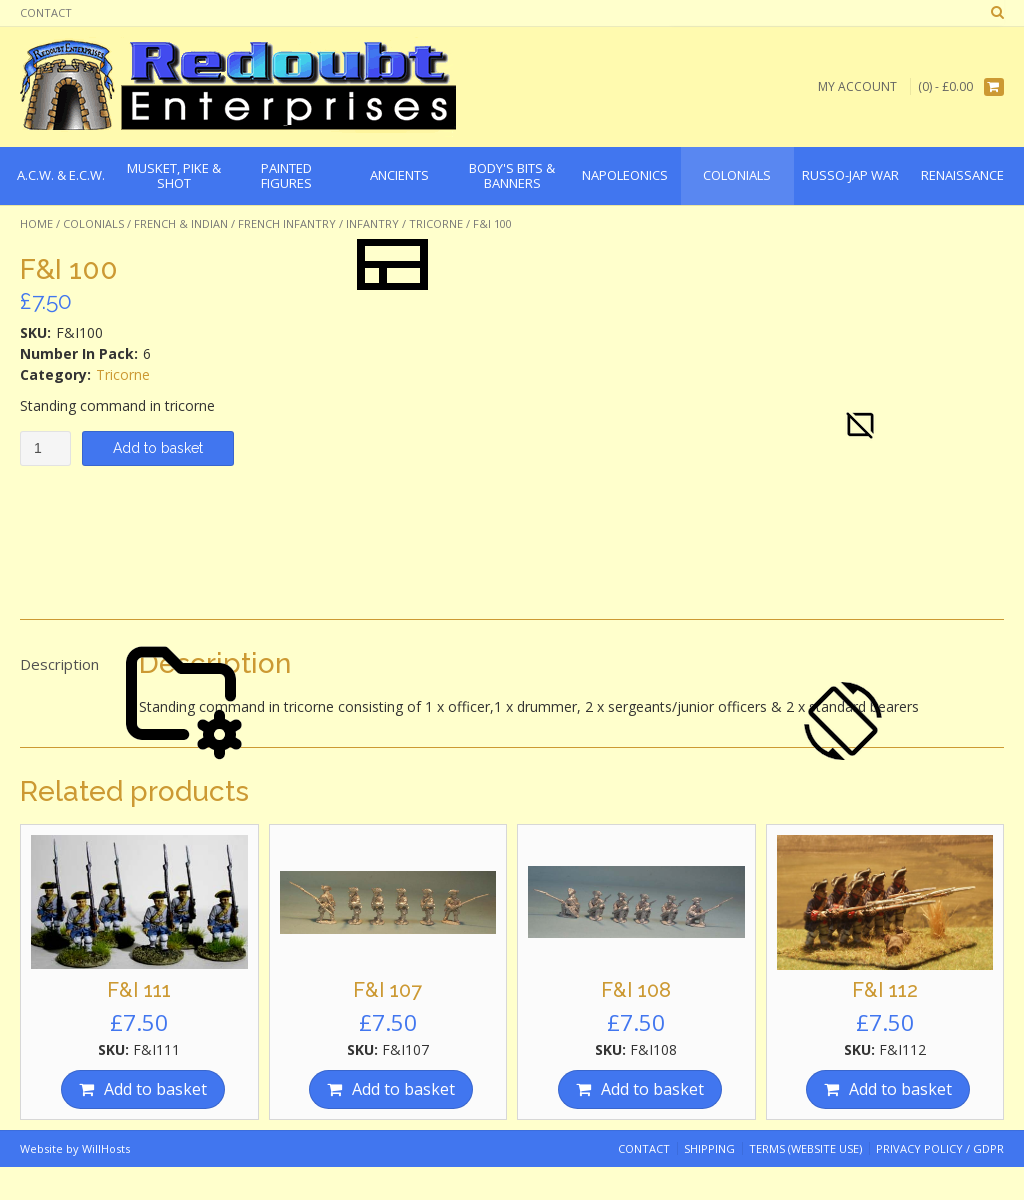 This screenshot has width=1024, height=1200. I want to click on indicates browser not supported, so click(860, 424).